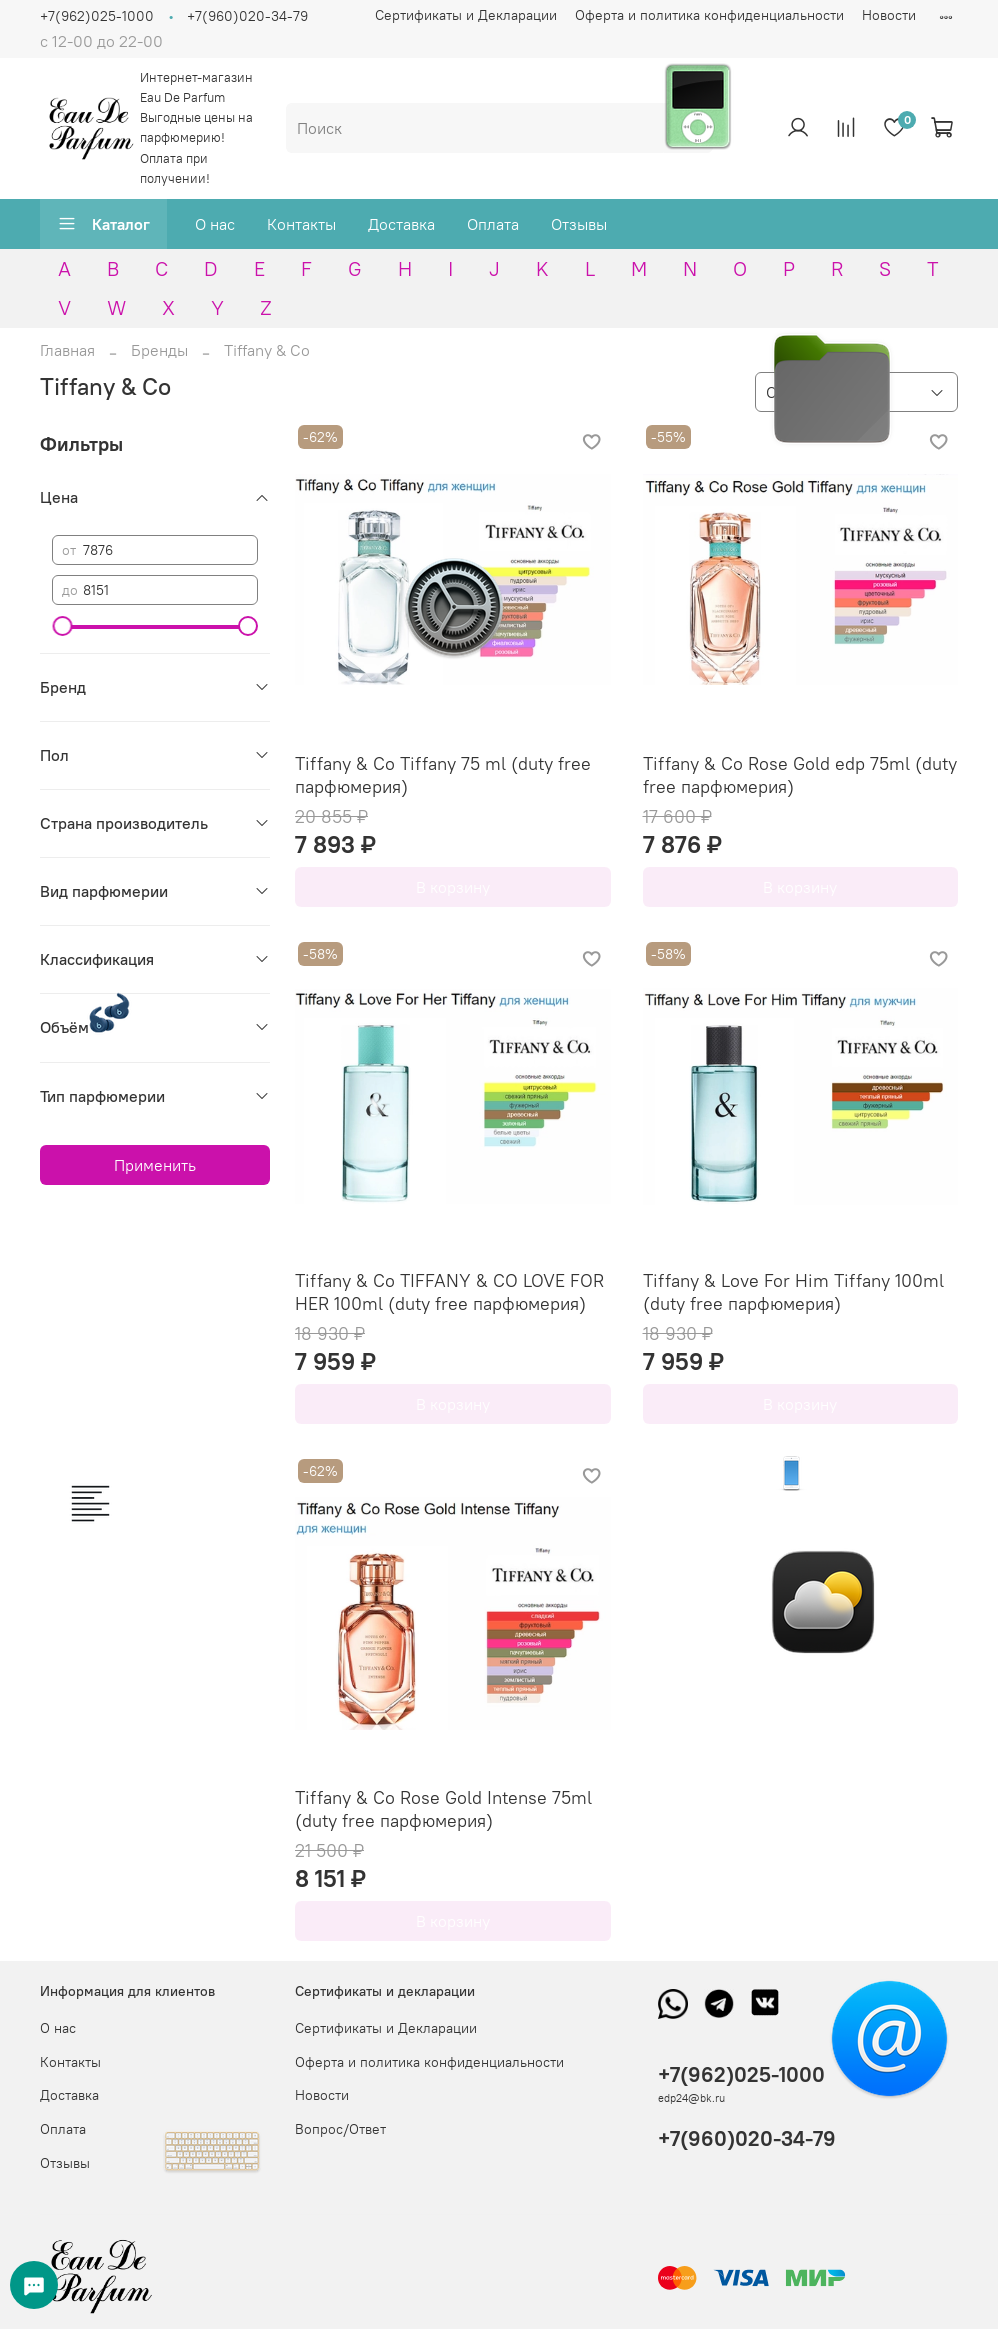  I want to click on open the weather app, so click(823, 1602).